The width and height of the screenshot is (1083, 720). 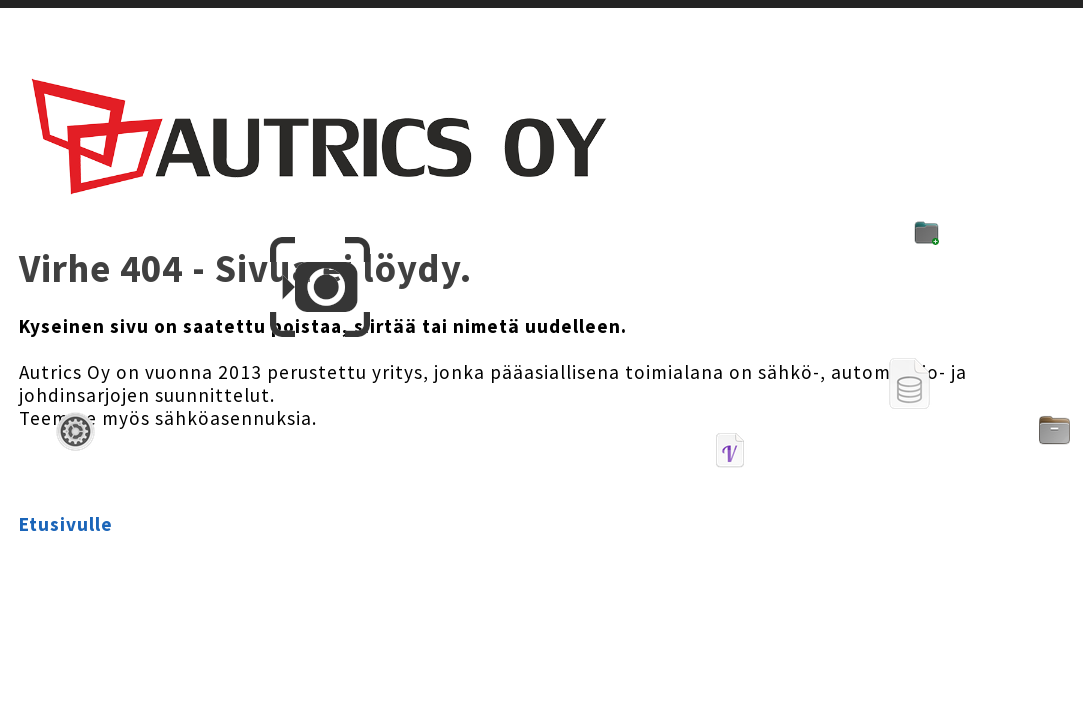 I want to click on create a new folder, so click(x=926, y=232).